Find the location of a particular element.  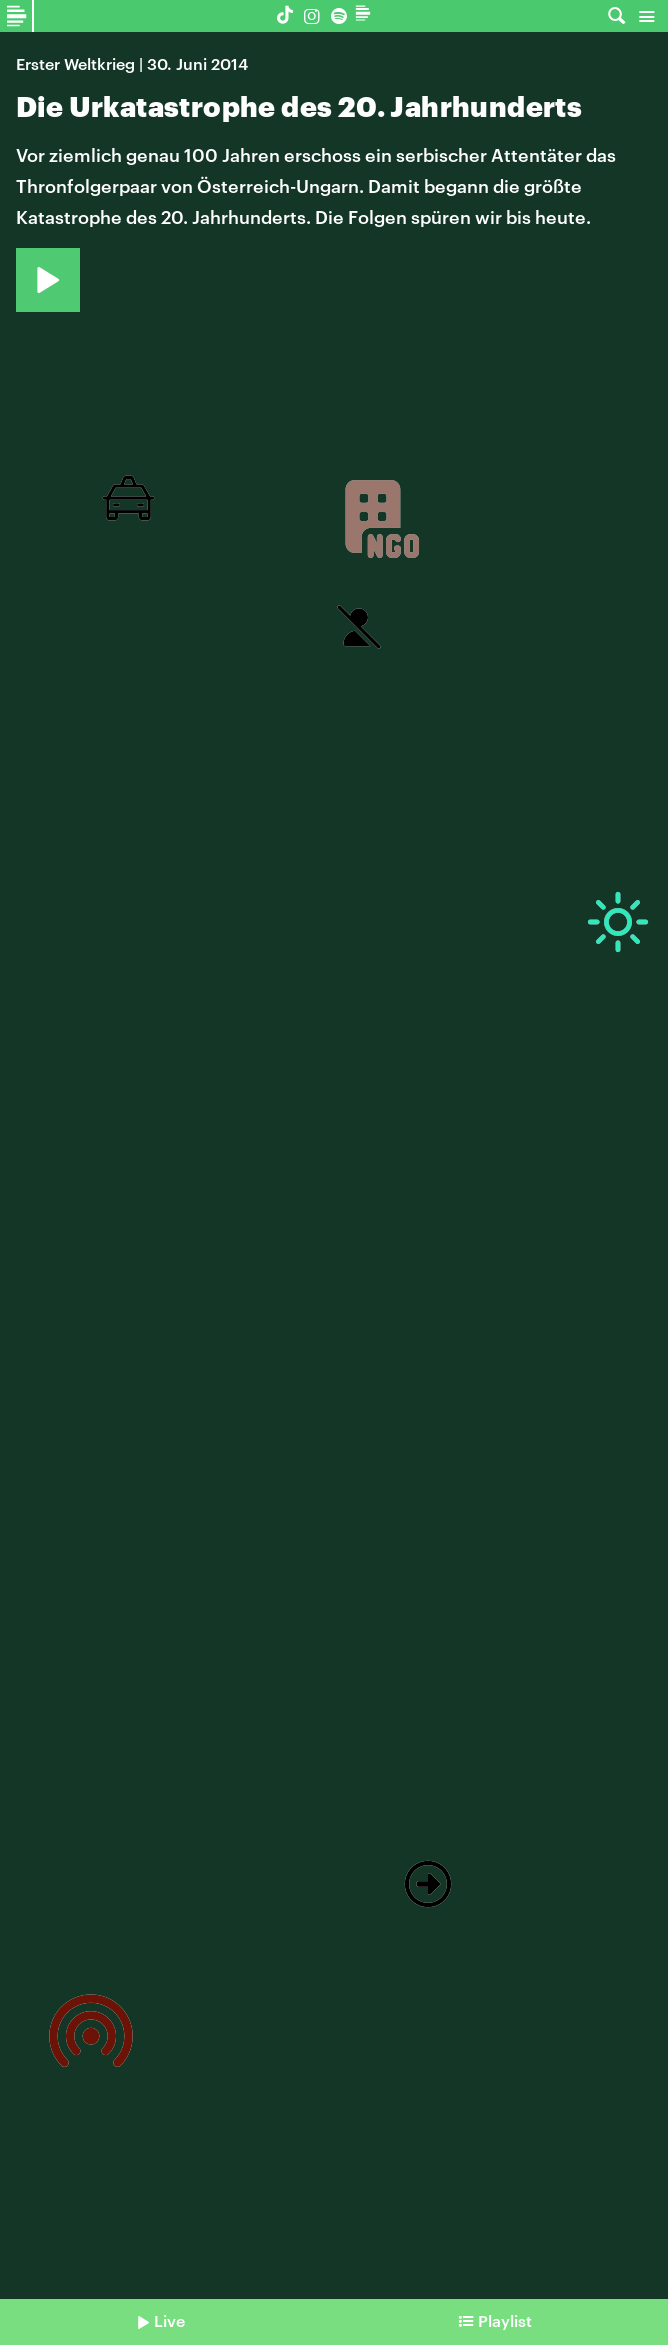

start a live broadcast or stream is located at coordinates (91, 2032).